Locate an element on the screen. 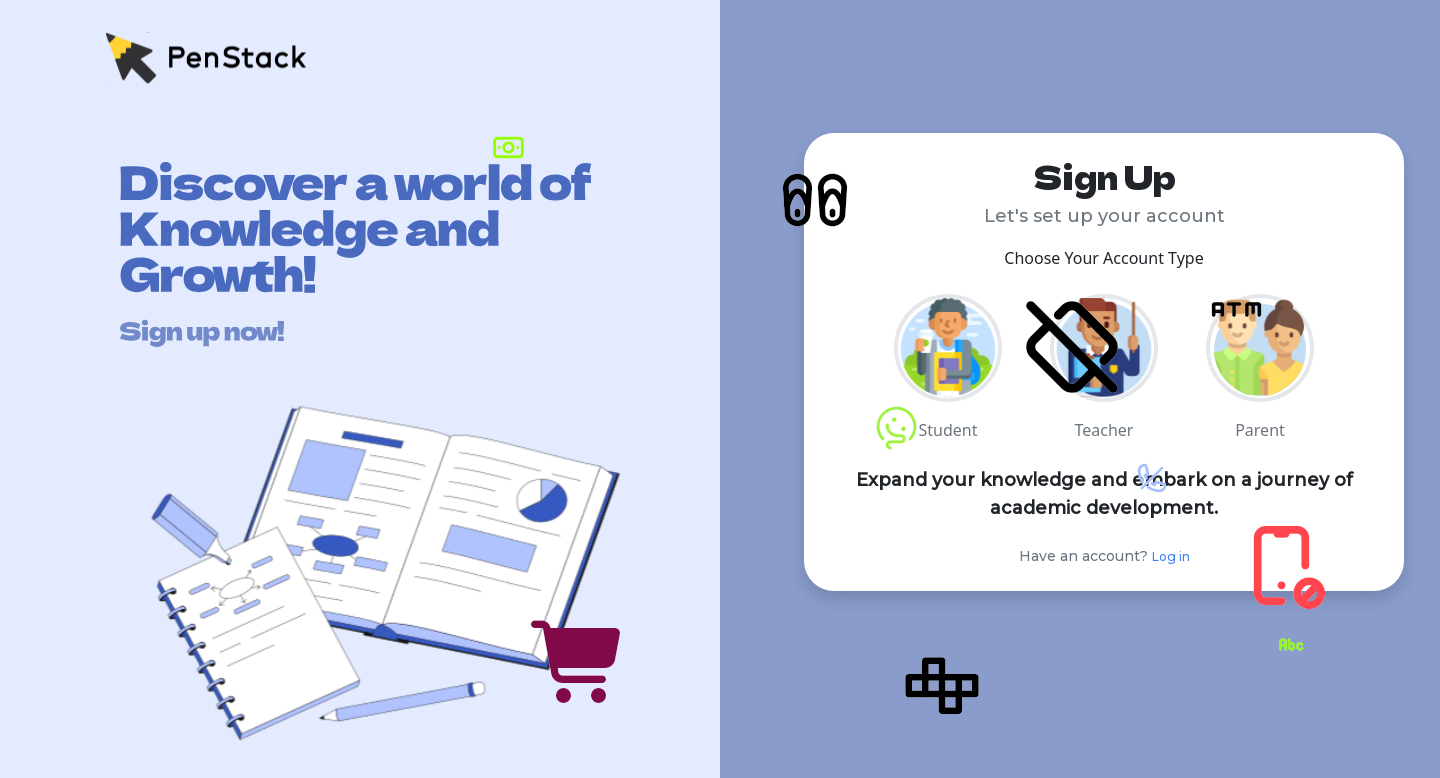 This screenshot has width=1440, height=778. make a payment or transaction is located at coordinates (508, 147).